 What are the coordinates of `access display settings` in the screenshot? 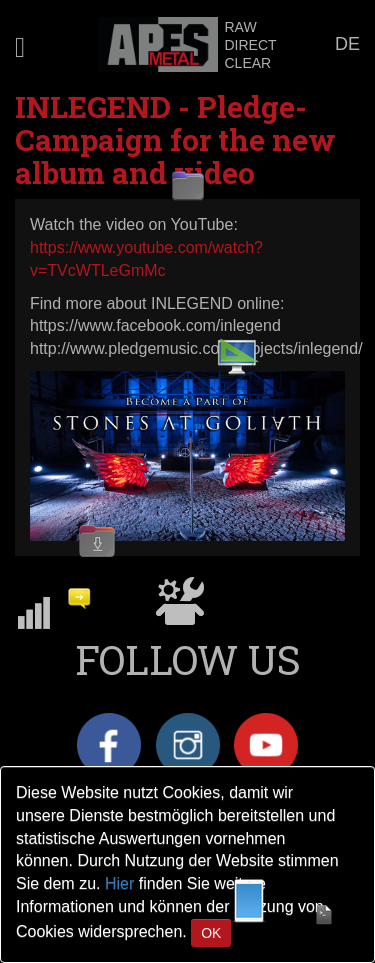 It's located at (237, 356).